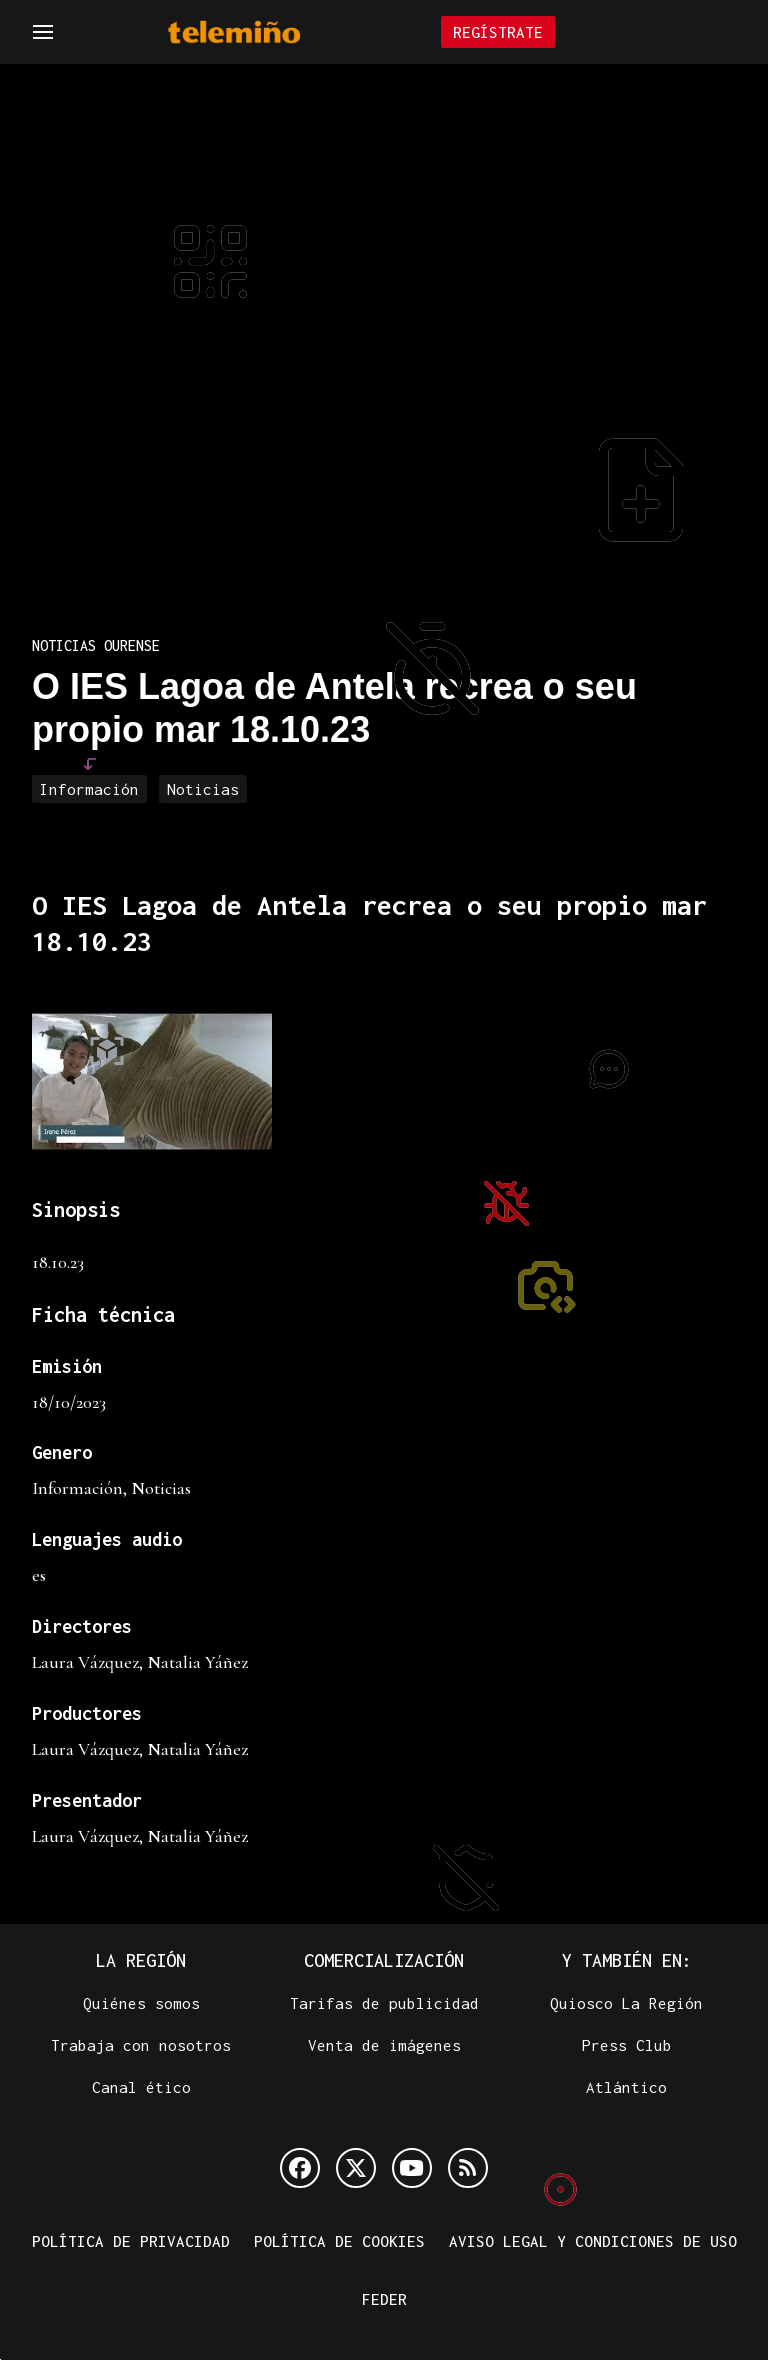  What do you see at coordinates (545, 1285) in the screenshot?
I see `scan or capture code with camera` at bounding box center [545, 1285].